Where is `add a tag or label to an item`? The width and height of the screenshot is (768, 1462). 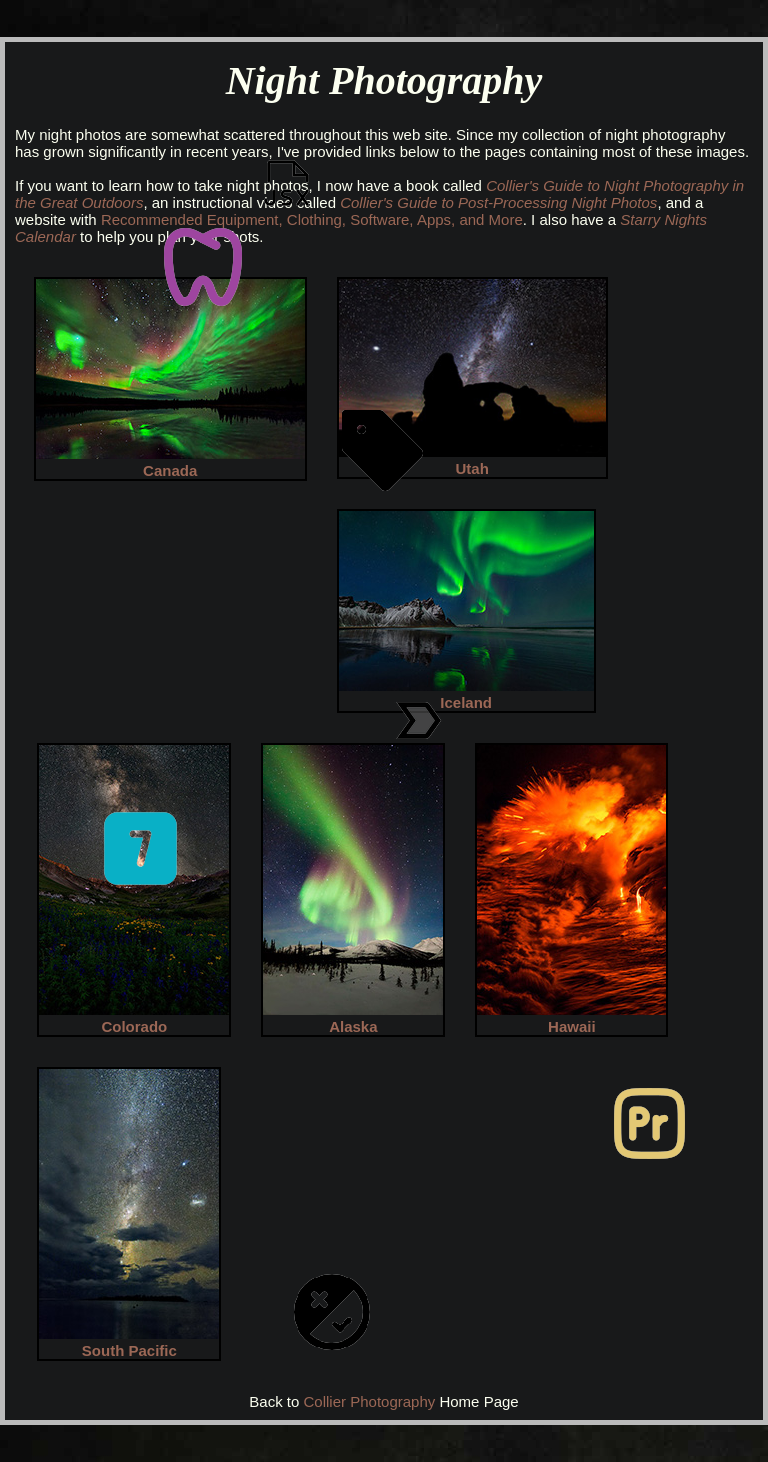
add a tag or label to an item is located at coordinates (378, 446).